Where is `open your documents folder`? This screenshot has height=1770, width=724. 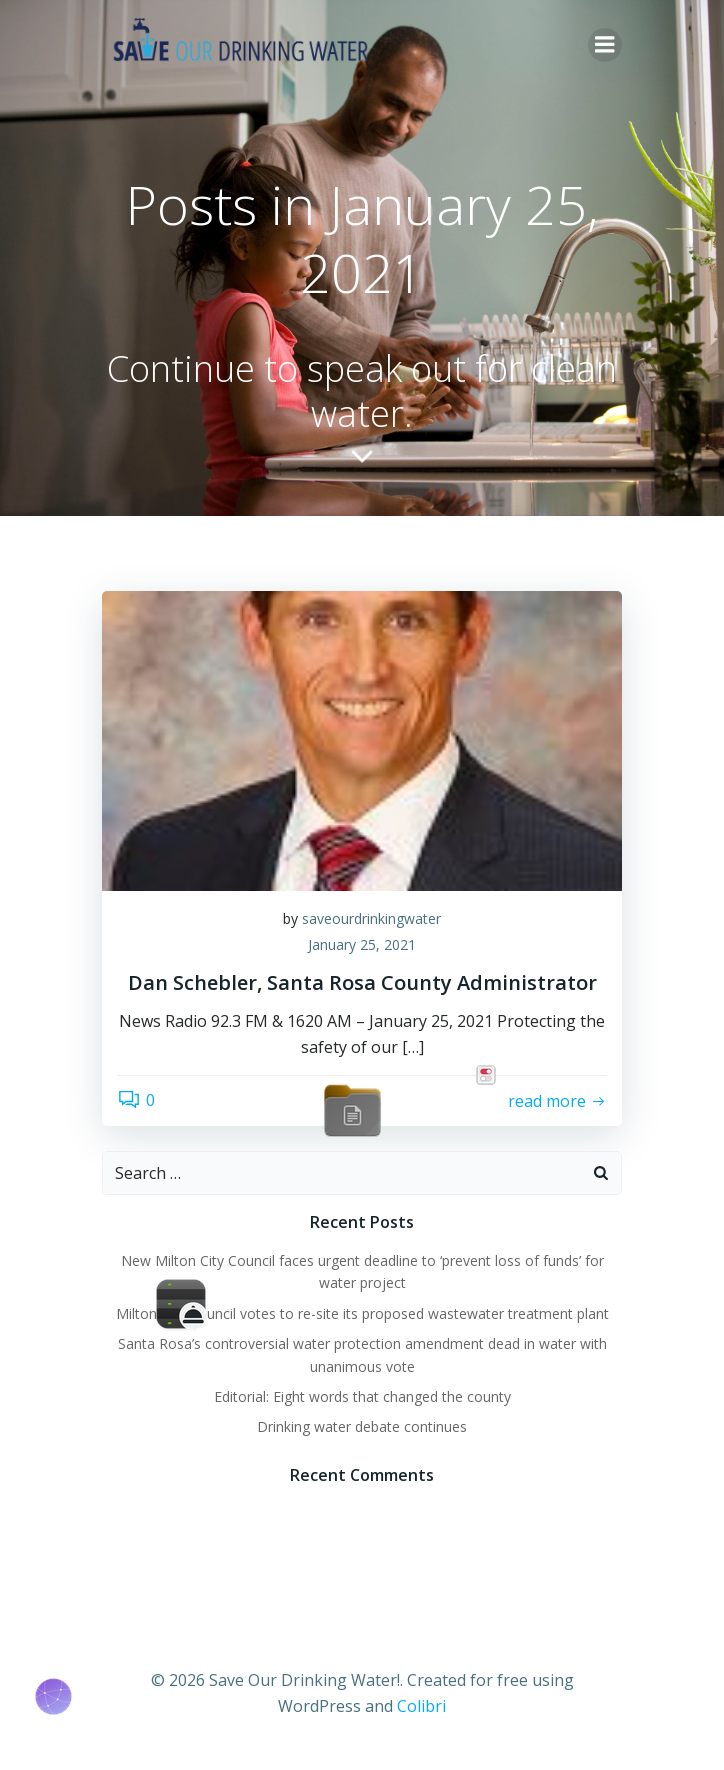
open your documents folder is located at coordinates (352, 1110).